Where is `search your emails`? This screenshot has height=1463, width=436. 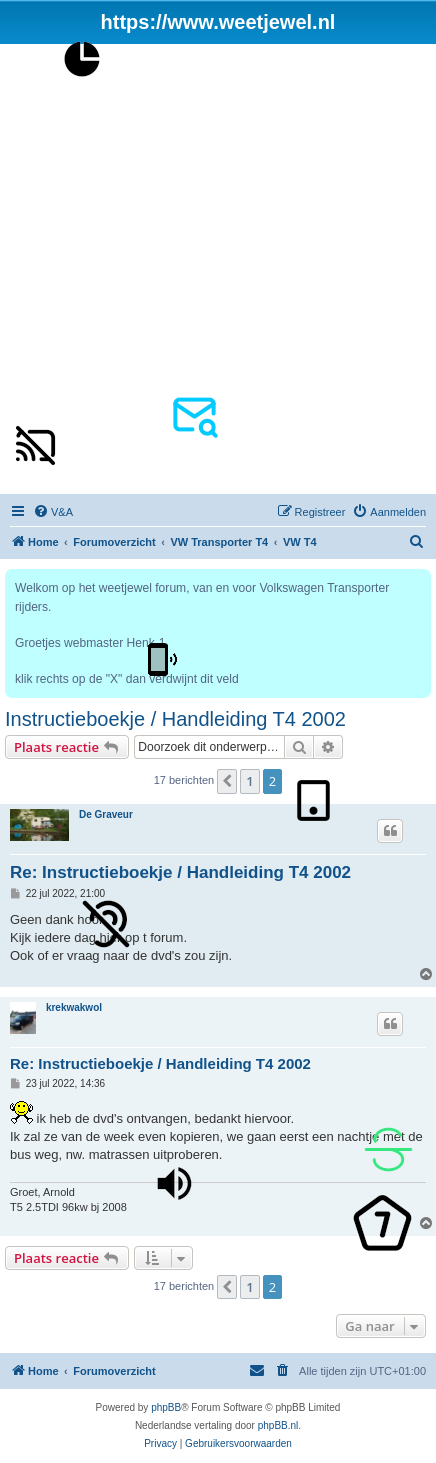 search your emails is located at coordinates (194, 414).